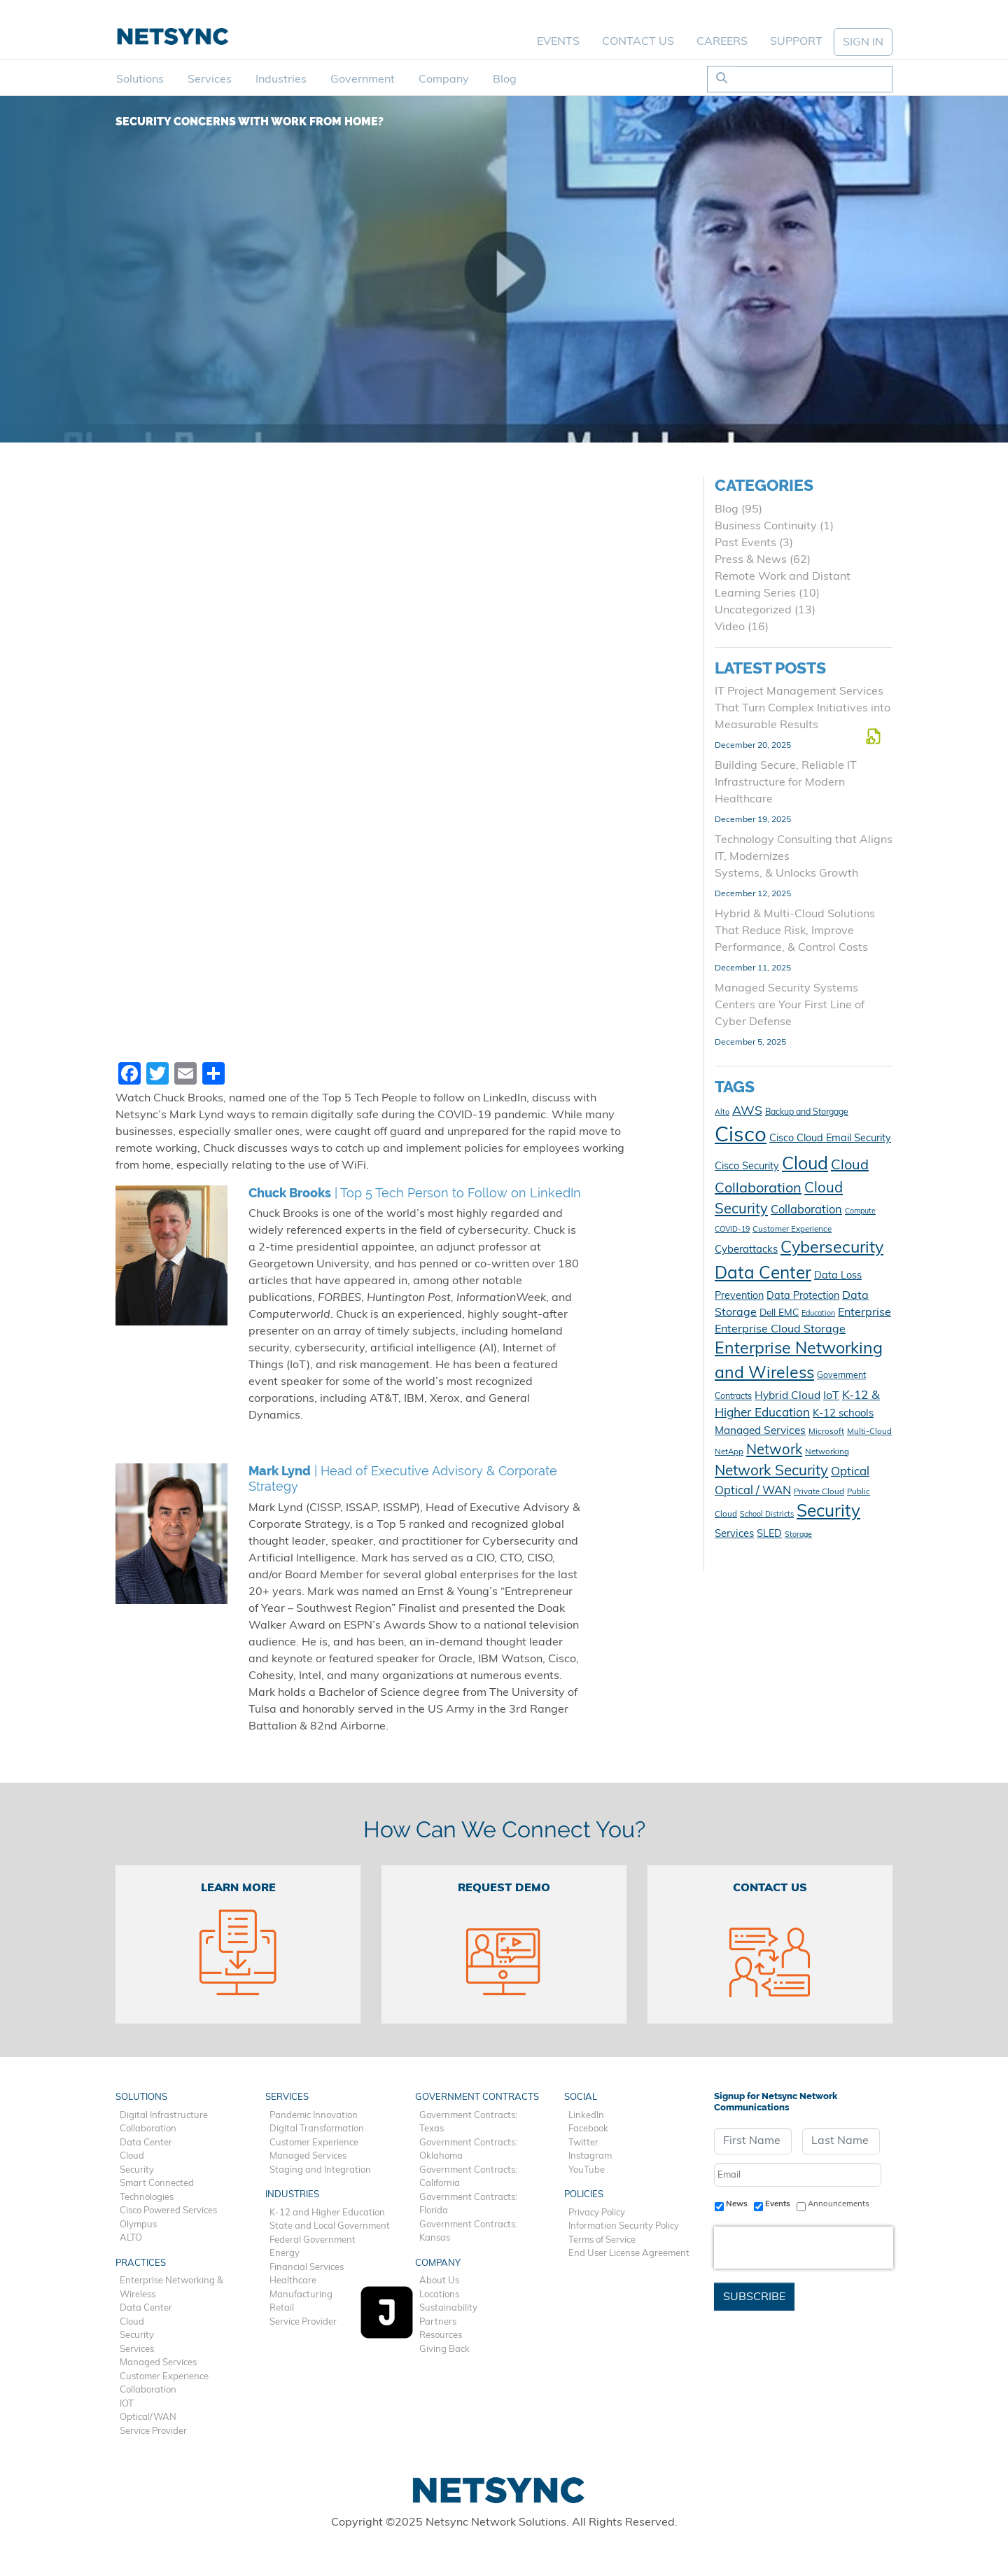  Describe the element at coordinates (386, 2312) in the screenshot. I see `indicates items or sections starting with the letter J` at that location.